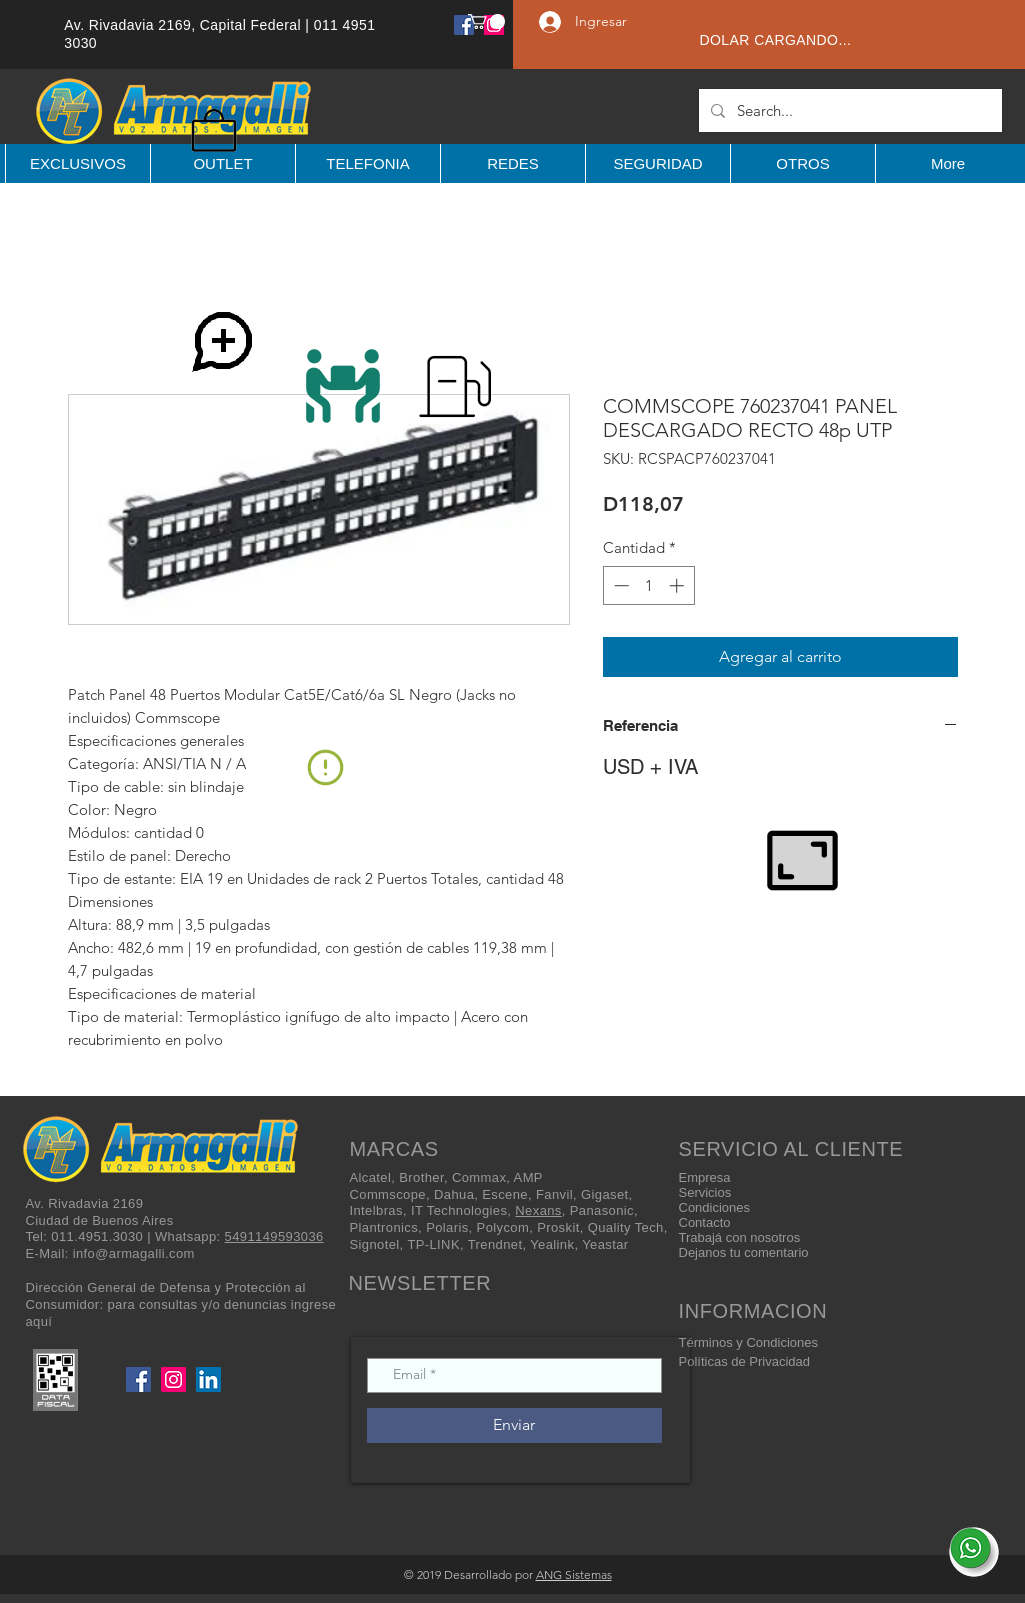 The width and height of the screenshot is (1025, 1603). I want to click on add a review or comment to a location, so click(223, 340).